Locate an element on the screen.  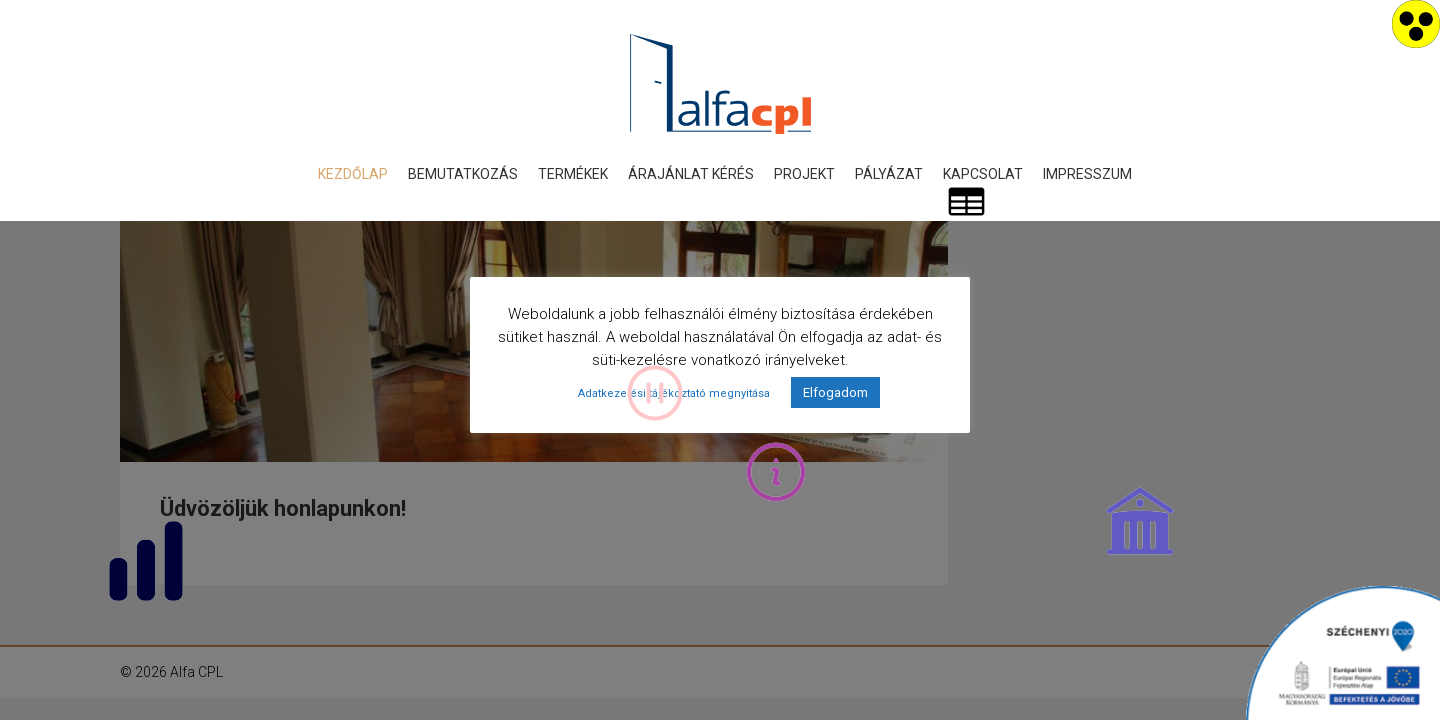
access library or archives is located at coordinates (1140, 521).